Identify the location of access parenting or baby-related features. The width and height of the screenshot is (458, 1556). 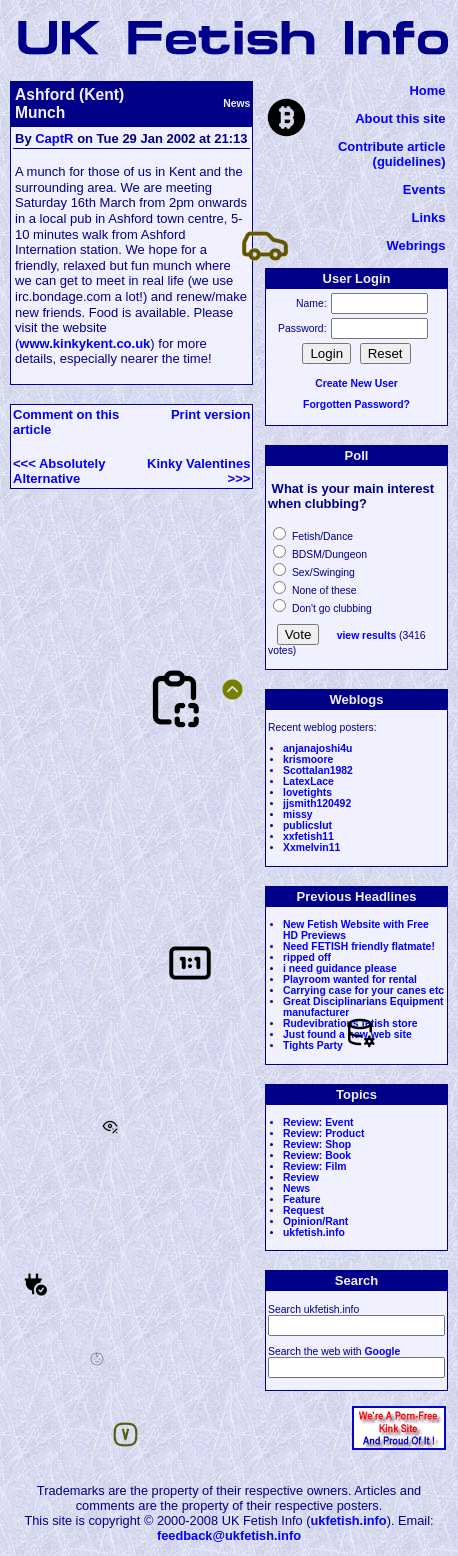
(97, 1359).